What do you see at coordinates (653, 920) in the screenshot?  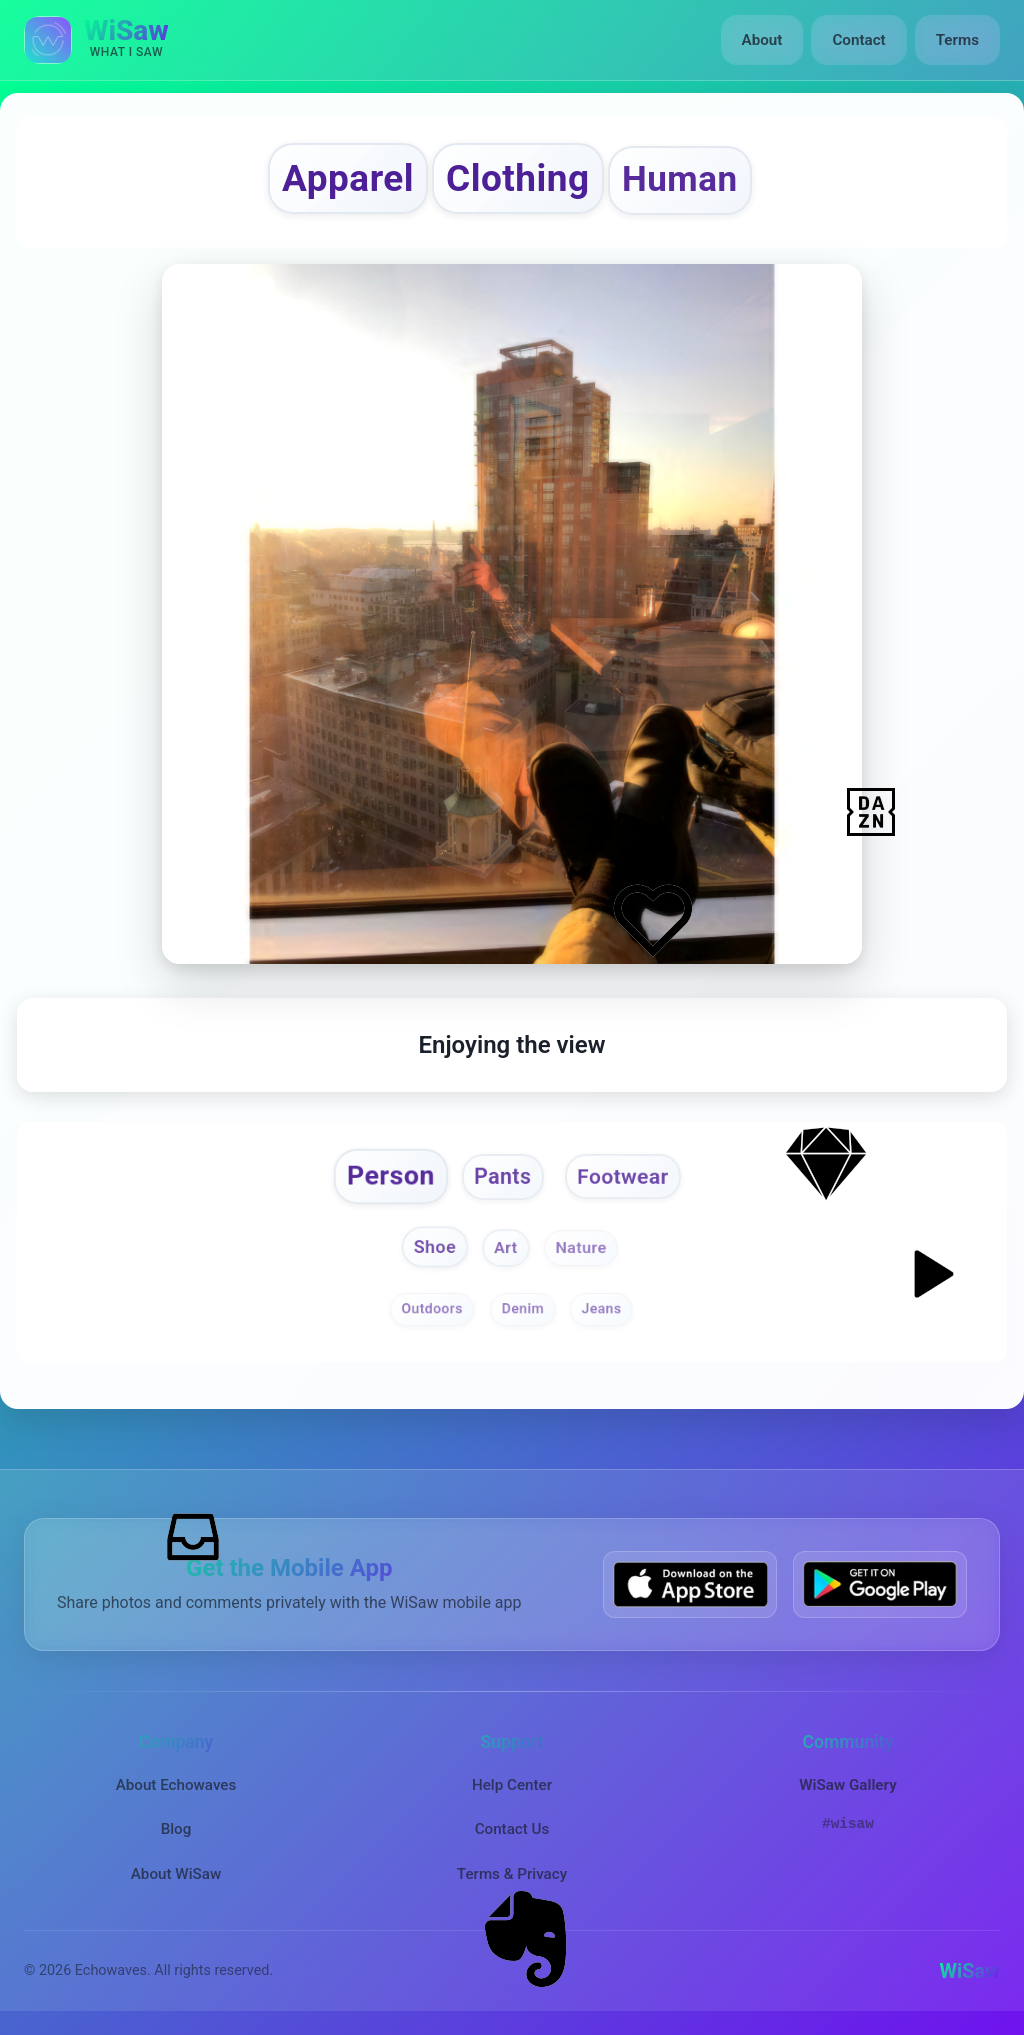 I see `add to favorites` at bounding box center [653, 920].